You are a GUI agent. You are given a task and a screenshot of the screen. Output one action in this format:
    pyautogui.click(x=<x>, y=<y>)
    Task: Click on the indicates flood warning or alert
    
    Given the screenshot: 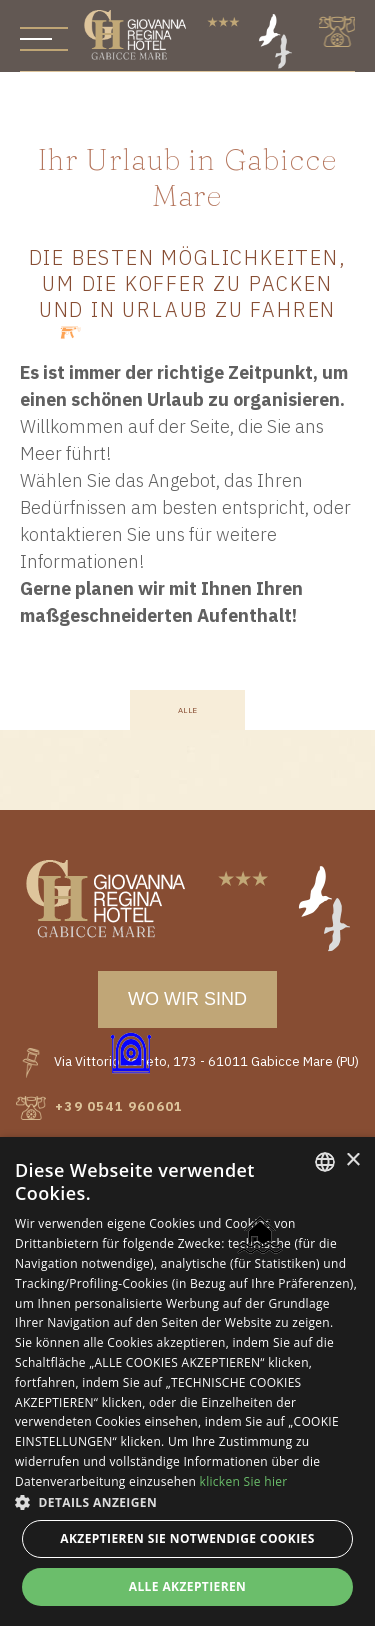 What is the action you would take?
    pyautogui.click(x=260, y=1234)
    